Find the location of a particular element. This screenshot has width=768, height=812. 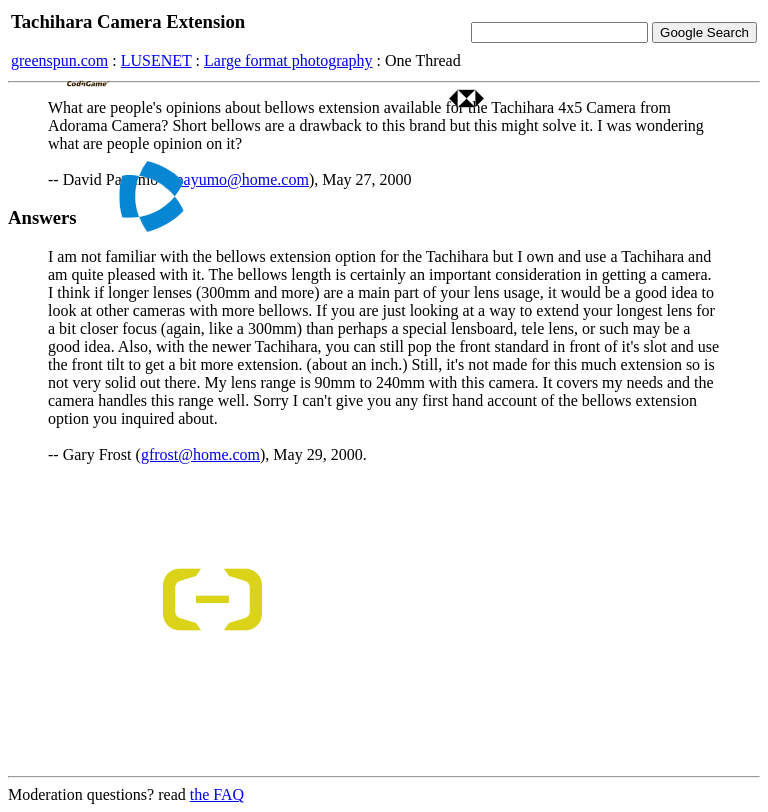

open HSBC banking app is located at coordinates (466, 98).